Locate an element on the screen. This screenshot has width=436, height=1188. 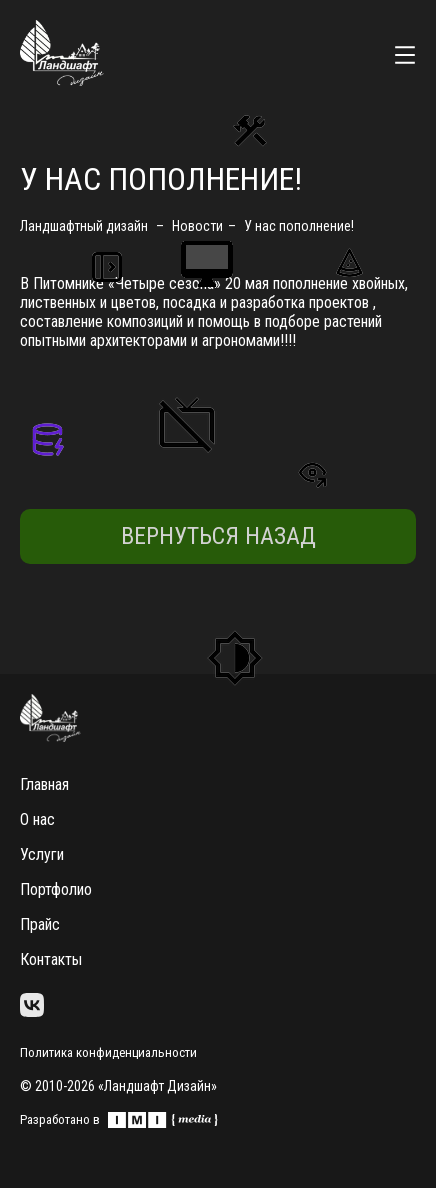
tv or display is currently off or disabled is located at coordinates (187, 425).